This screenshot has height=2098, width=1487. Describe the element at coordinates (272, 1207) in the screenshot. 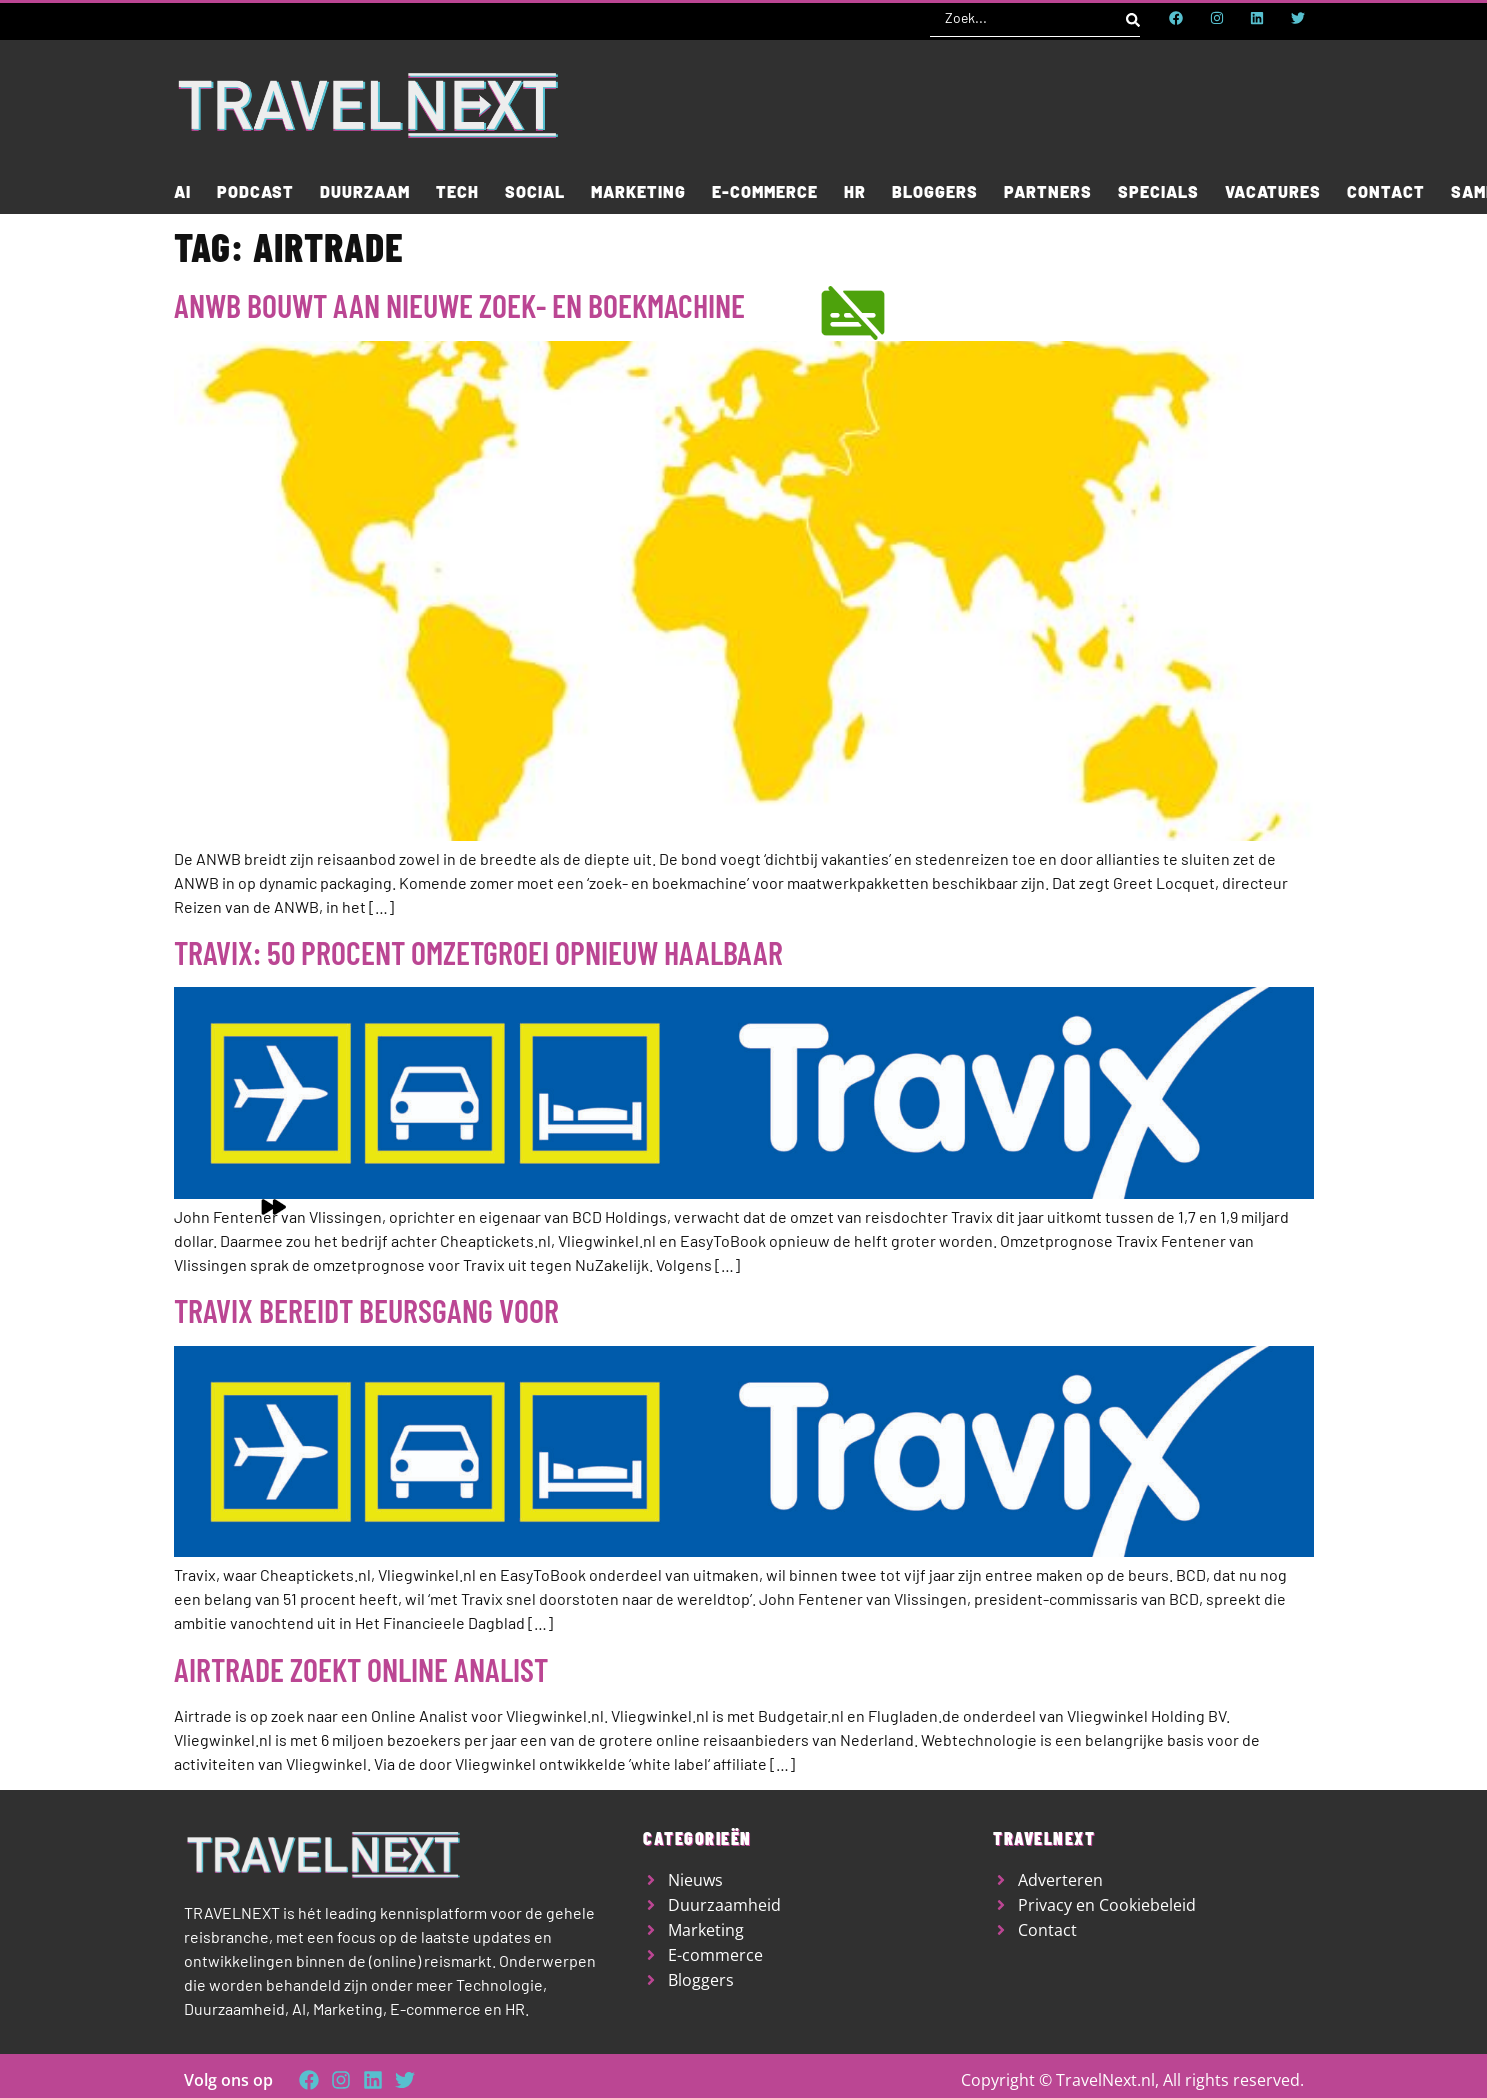

I see `skip forward in media playback` at that location.